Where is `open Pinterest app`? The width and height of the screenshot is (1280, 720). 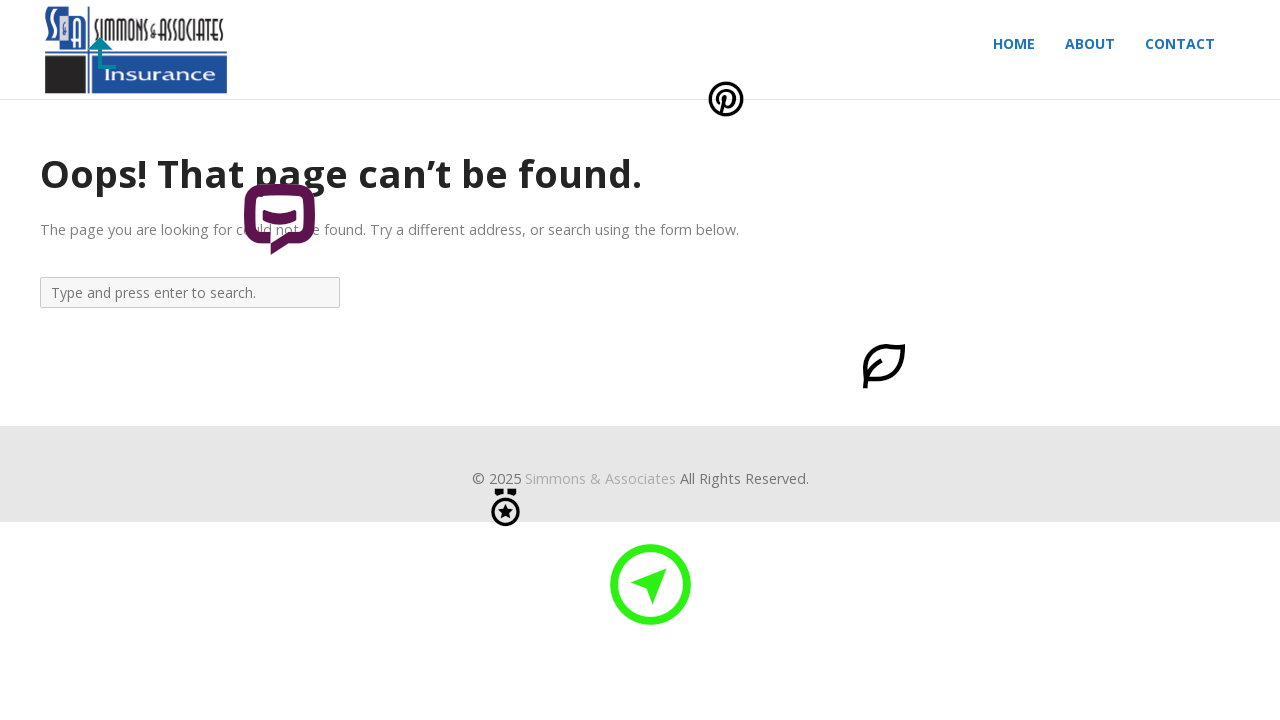 open Pinterest app is located at coordinates (726, 99).